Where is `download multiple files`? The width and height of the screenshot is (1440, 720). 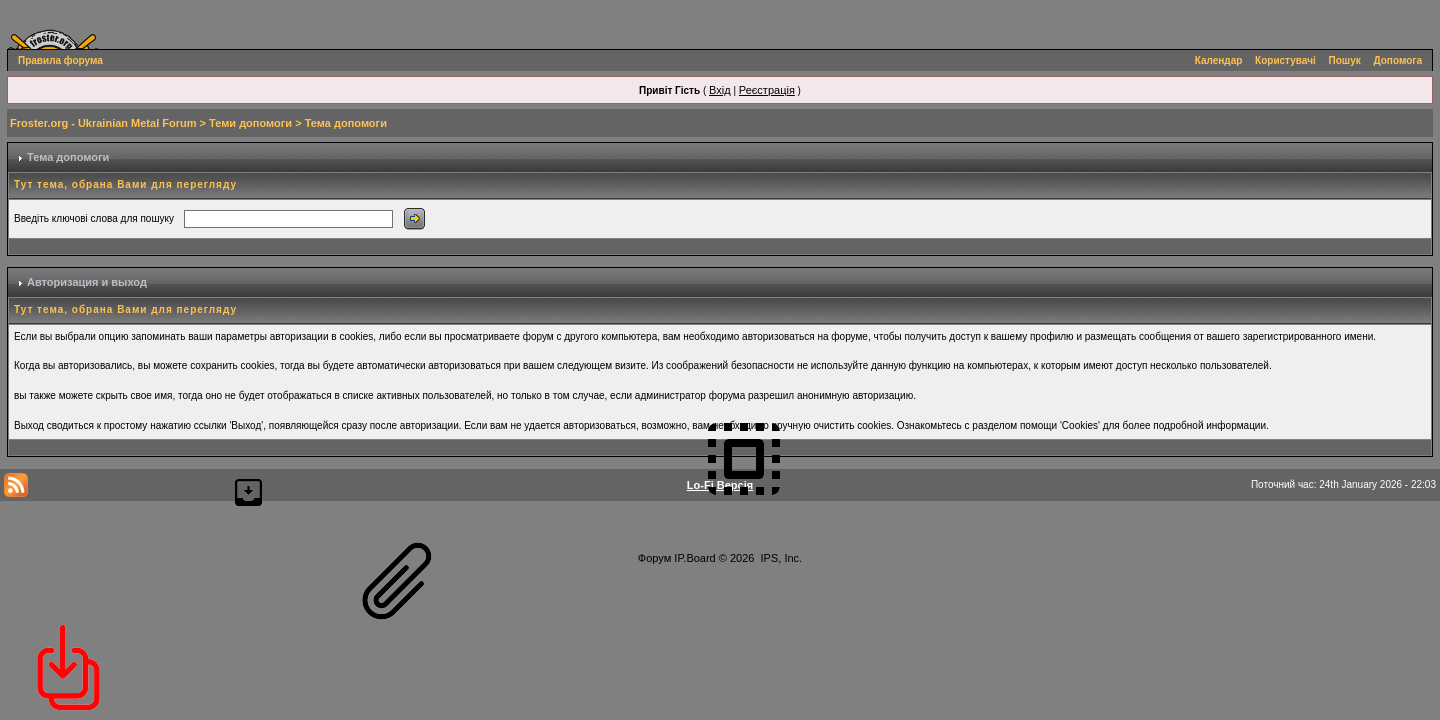 download multiple files is located at coordinates (68, 667).